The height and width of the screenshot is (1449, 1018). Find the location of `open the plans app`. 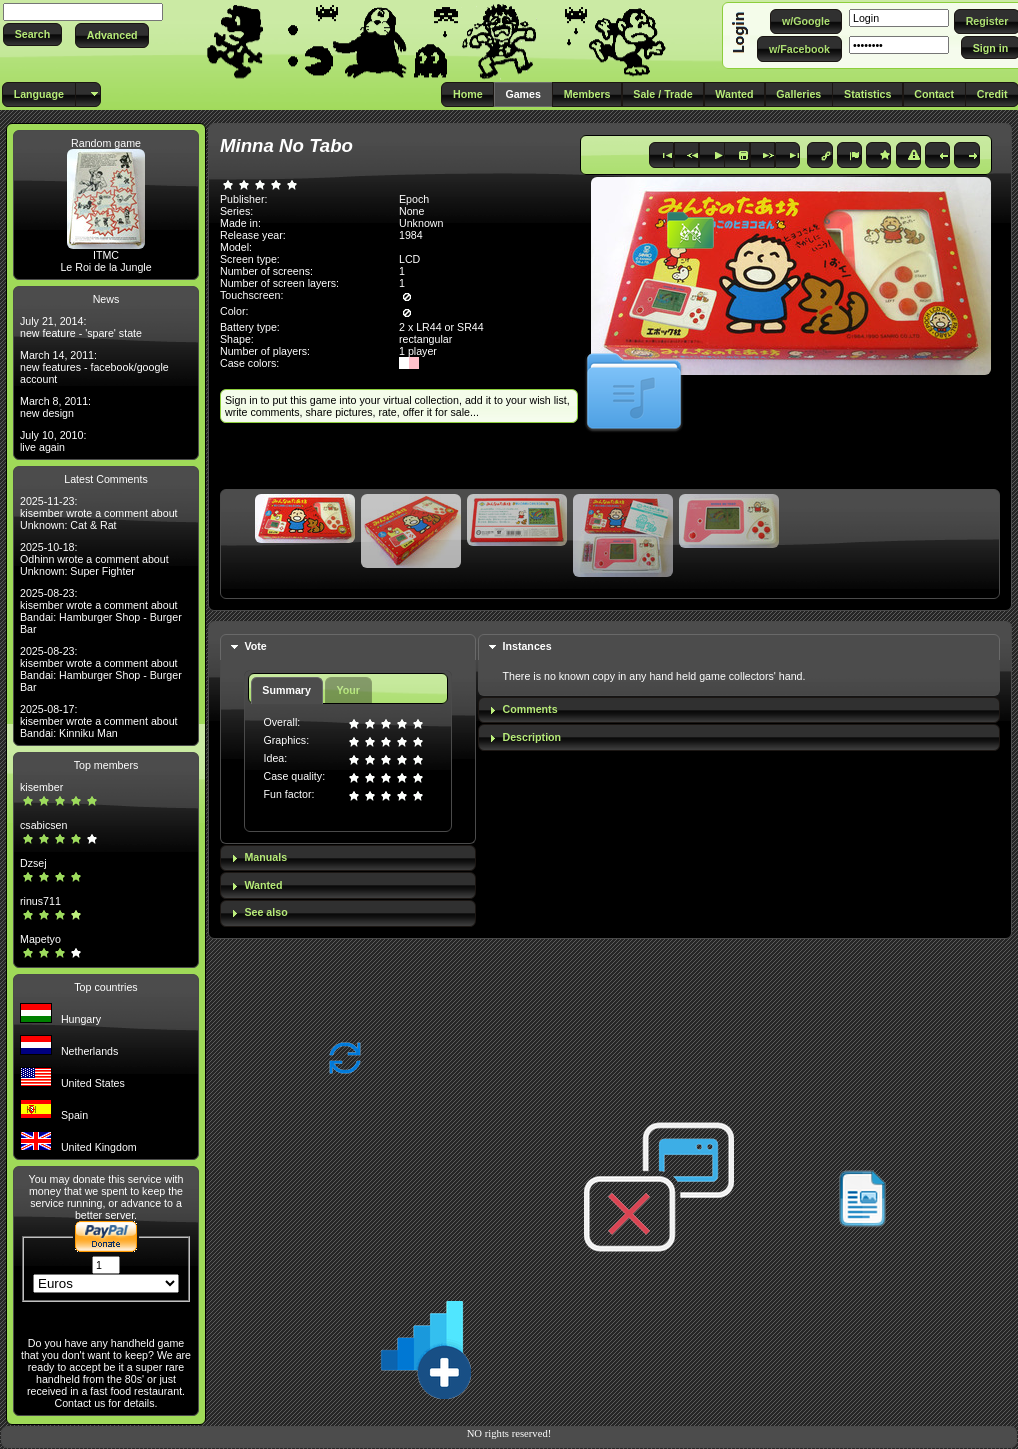

open the plans app is located at coordinates (422, 1350).